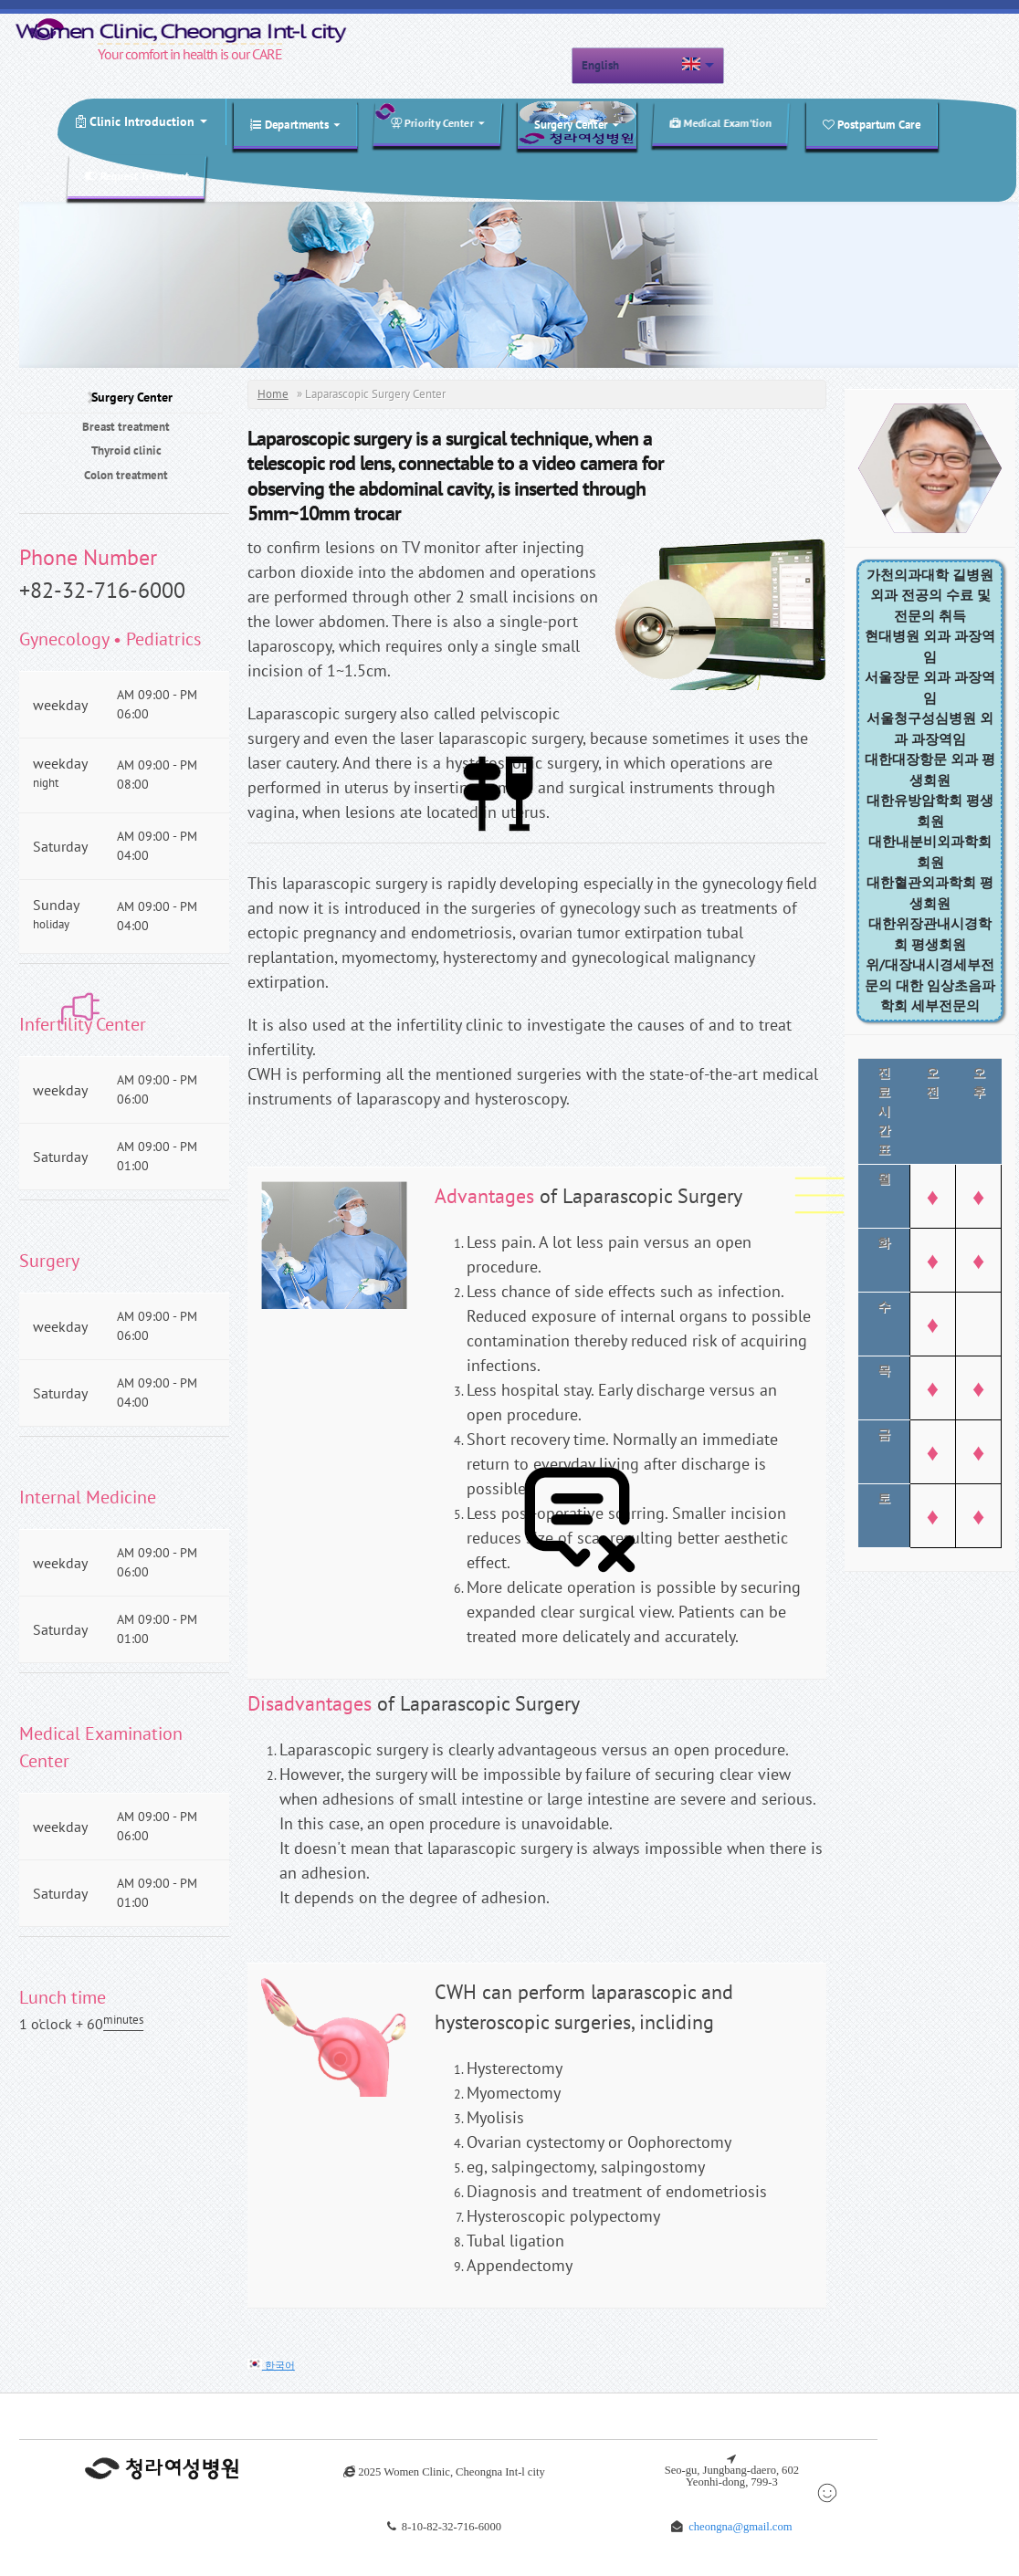  What do you see at coordinates (499, 793) in the screenshot?
I see `browse tapas or small plates menu` at bounding box center [499, 793].